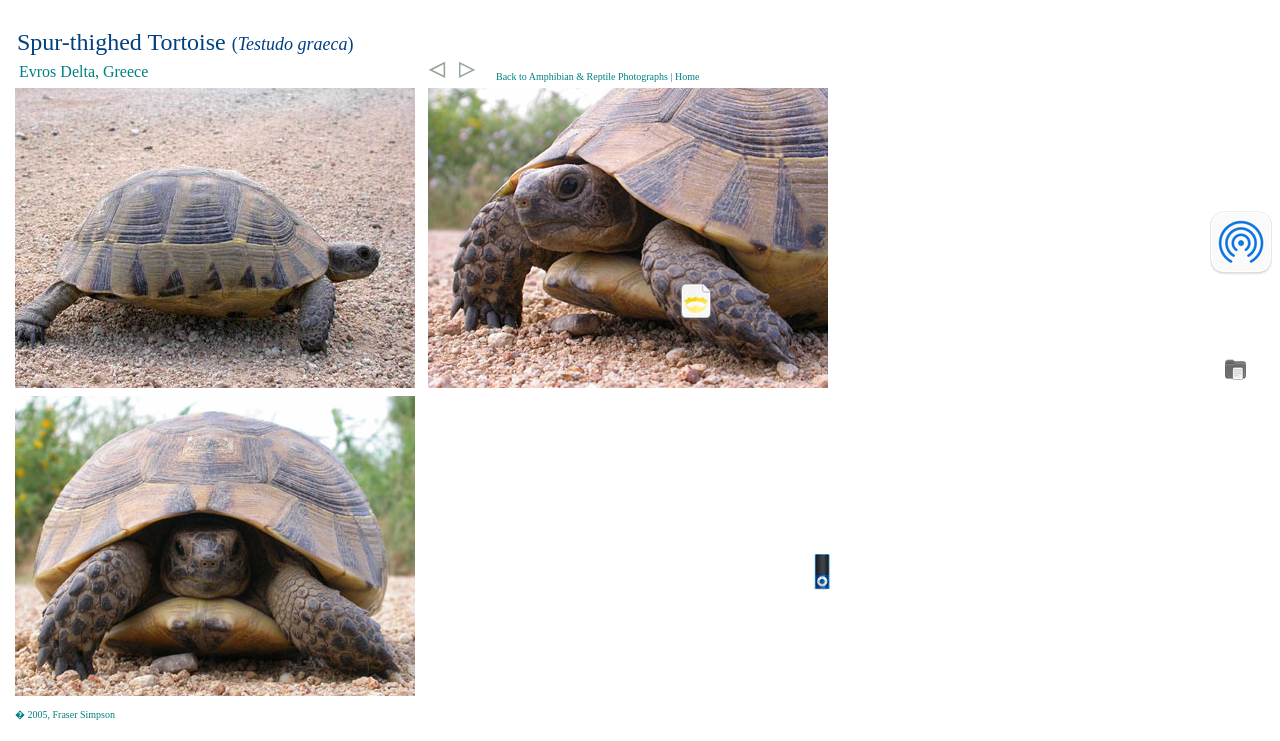 Image resolution: width=1280 pixels, height=741 pixels. Describe the element at coordinates (696, 301) in the screenshot. I see `nim programming language source file` at that location.